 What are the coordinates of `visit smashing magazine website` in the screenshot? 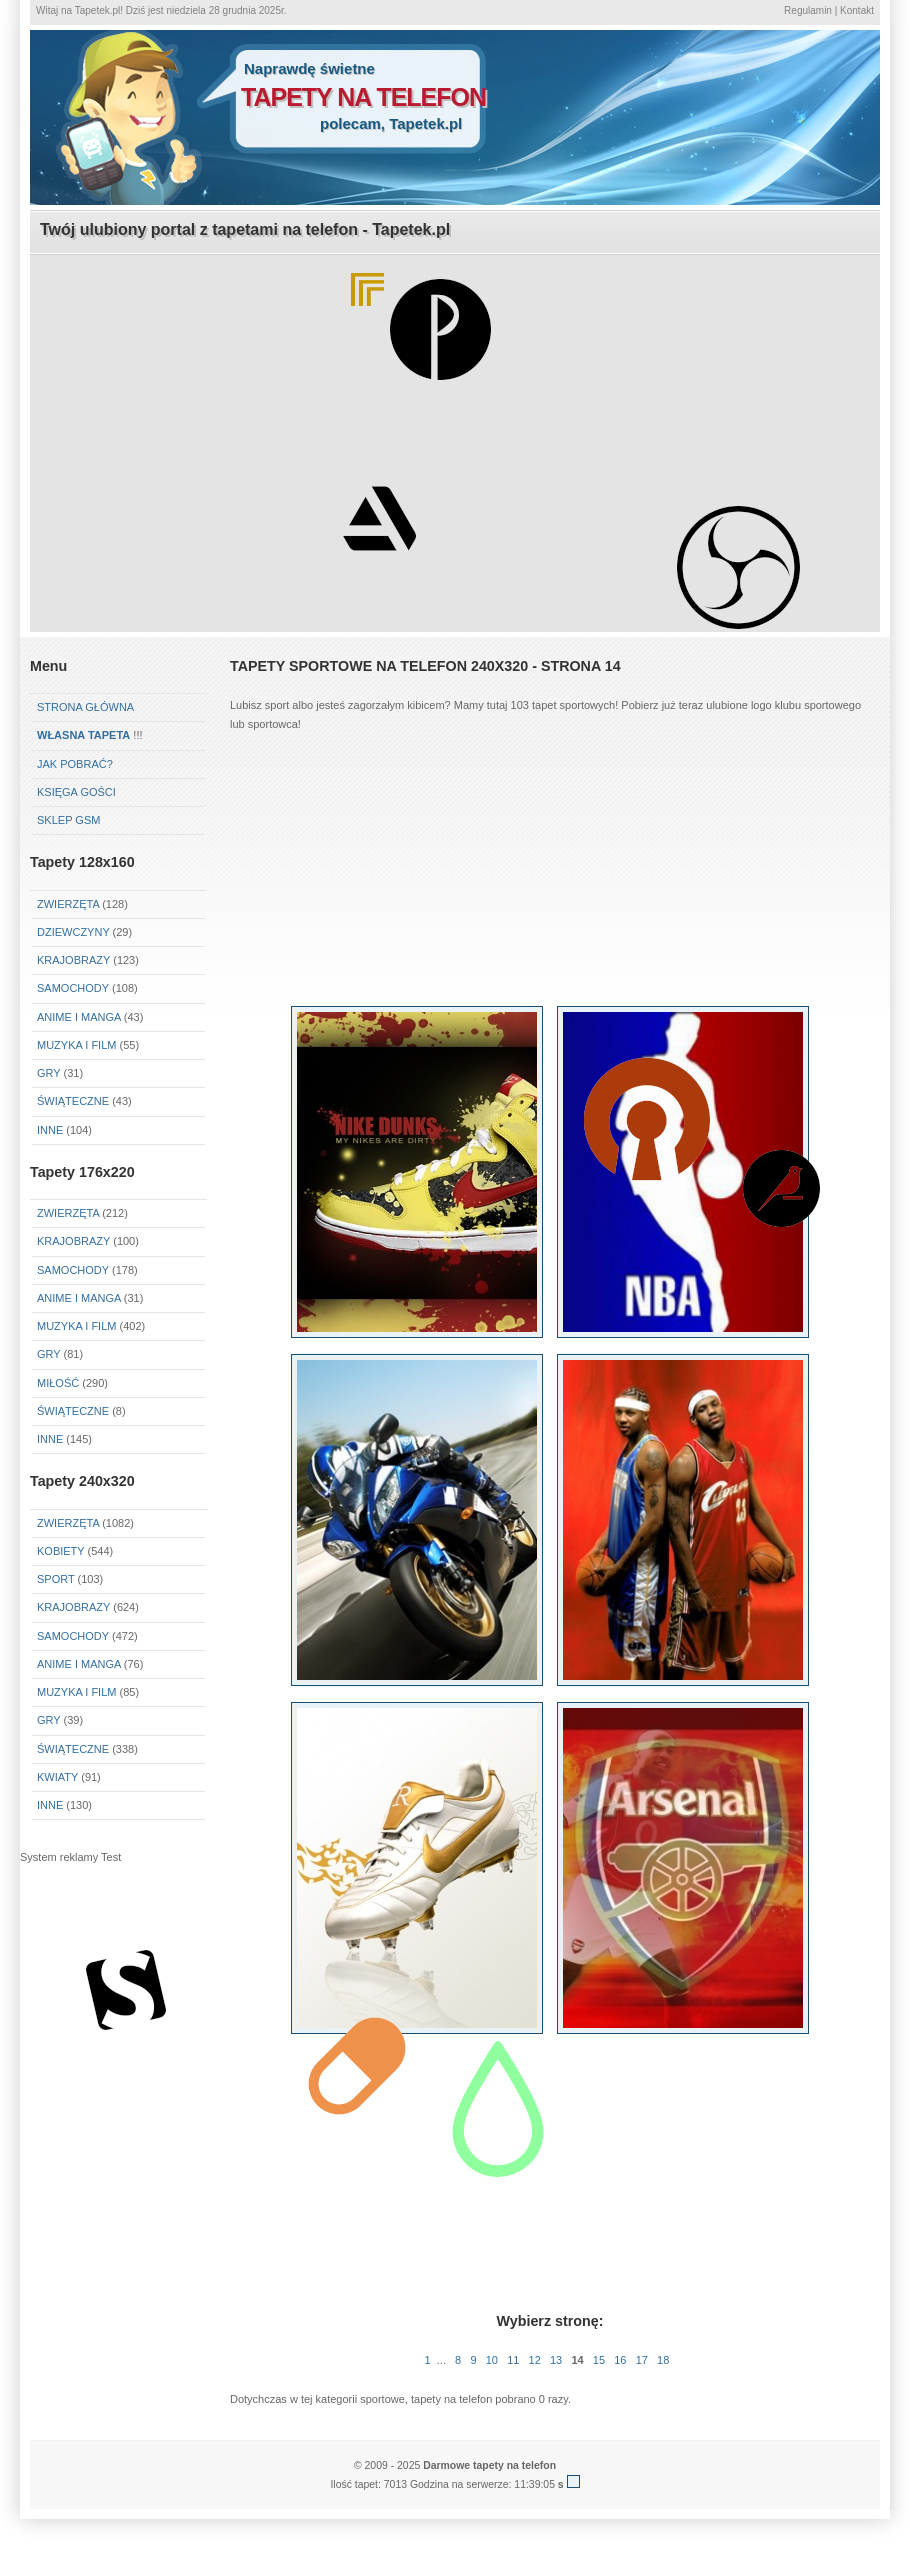 It's located at (126, 1990).